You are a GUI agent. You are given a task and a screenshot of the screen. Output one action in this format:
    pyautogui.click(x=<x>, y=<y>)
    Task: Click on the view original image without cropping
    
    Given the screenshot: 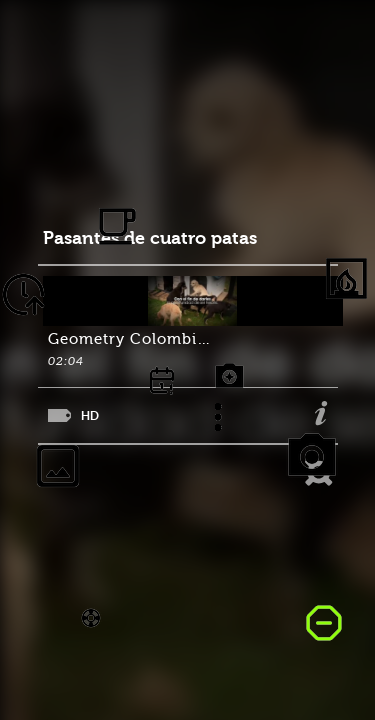 What is the action you would take?
    pyautogui.click(x=58, y=466)
    